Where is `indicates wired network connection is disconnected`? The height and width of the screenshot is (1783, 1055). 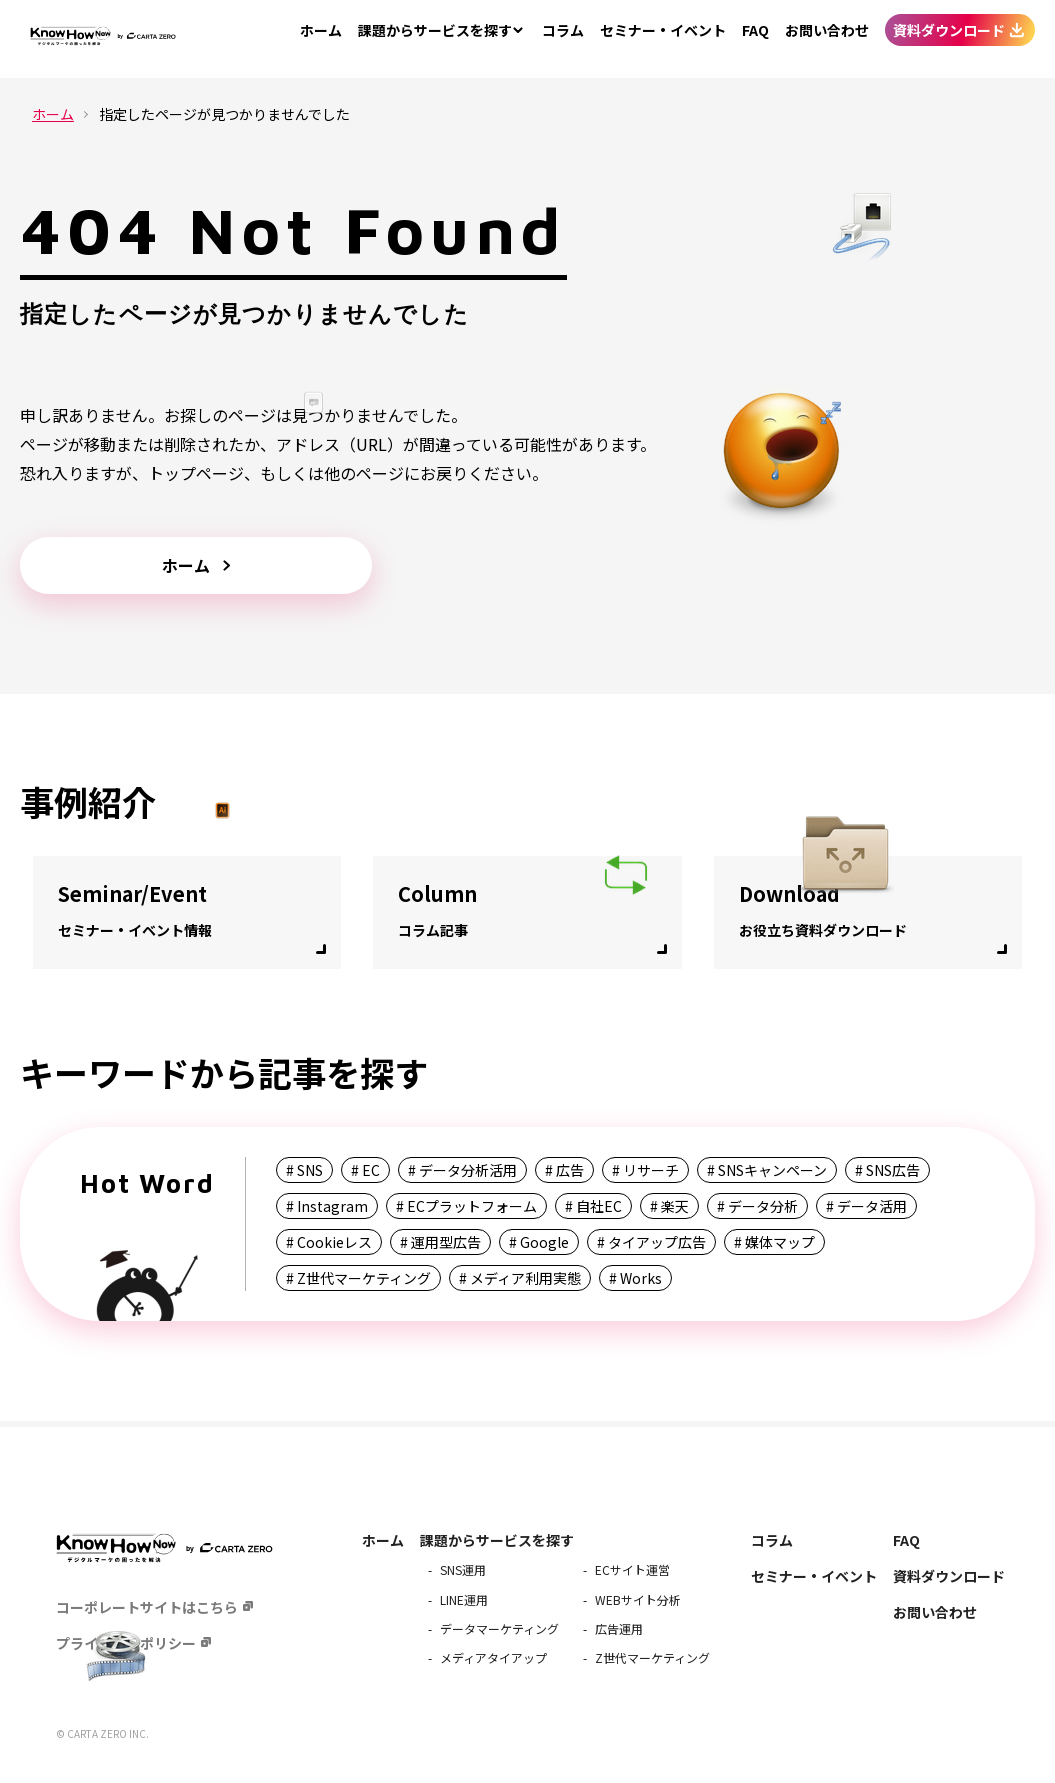
indicates wired network connection is disconnected is located at coordinates (864, 227).